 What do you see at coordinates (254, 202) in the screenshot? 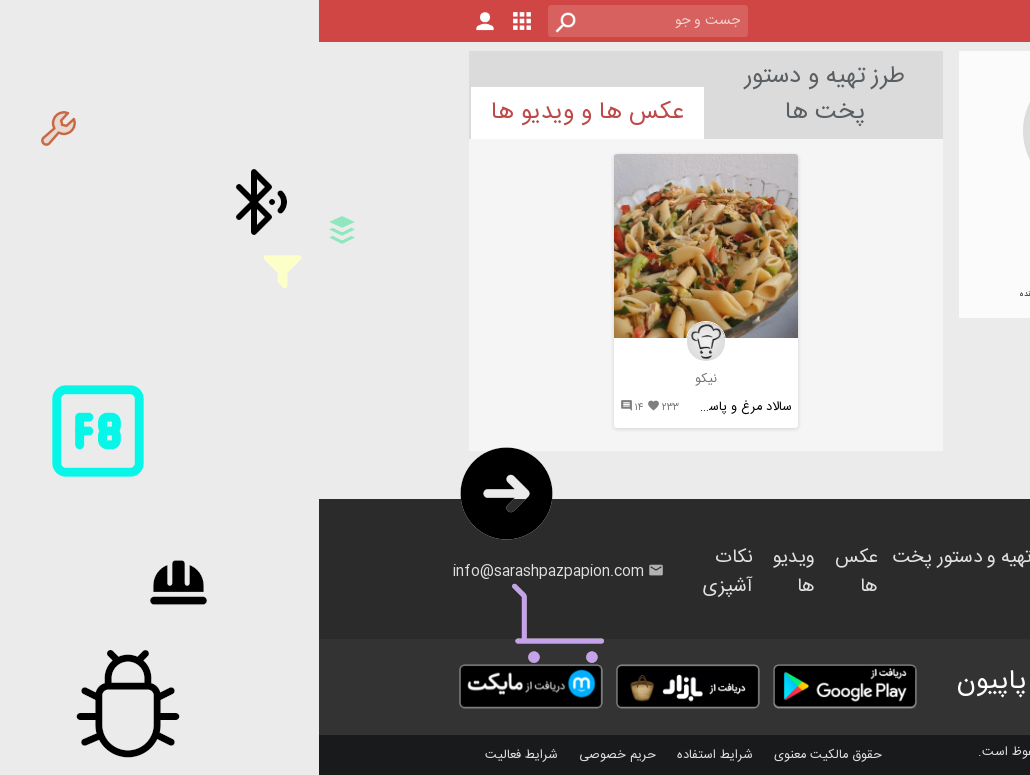
I see `searching for nearby bluetooth devices` at bounding box center [254, 202].